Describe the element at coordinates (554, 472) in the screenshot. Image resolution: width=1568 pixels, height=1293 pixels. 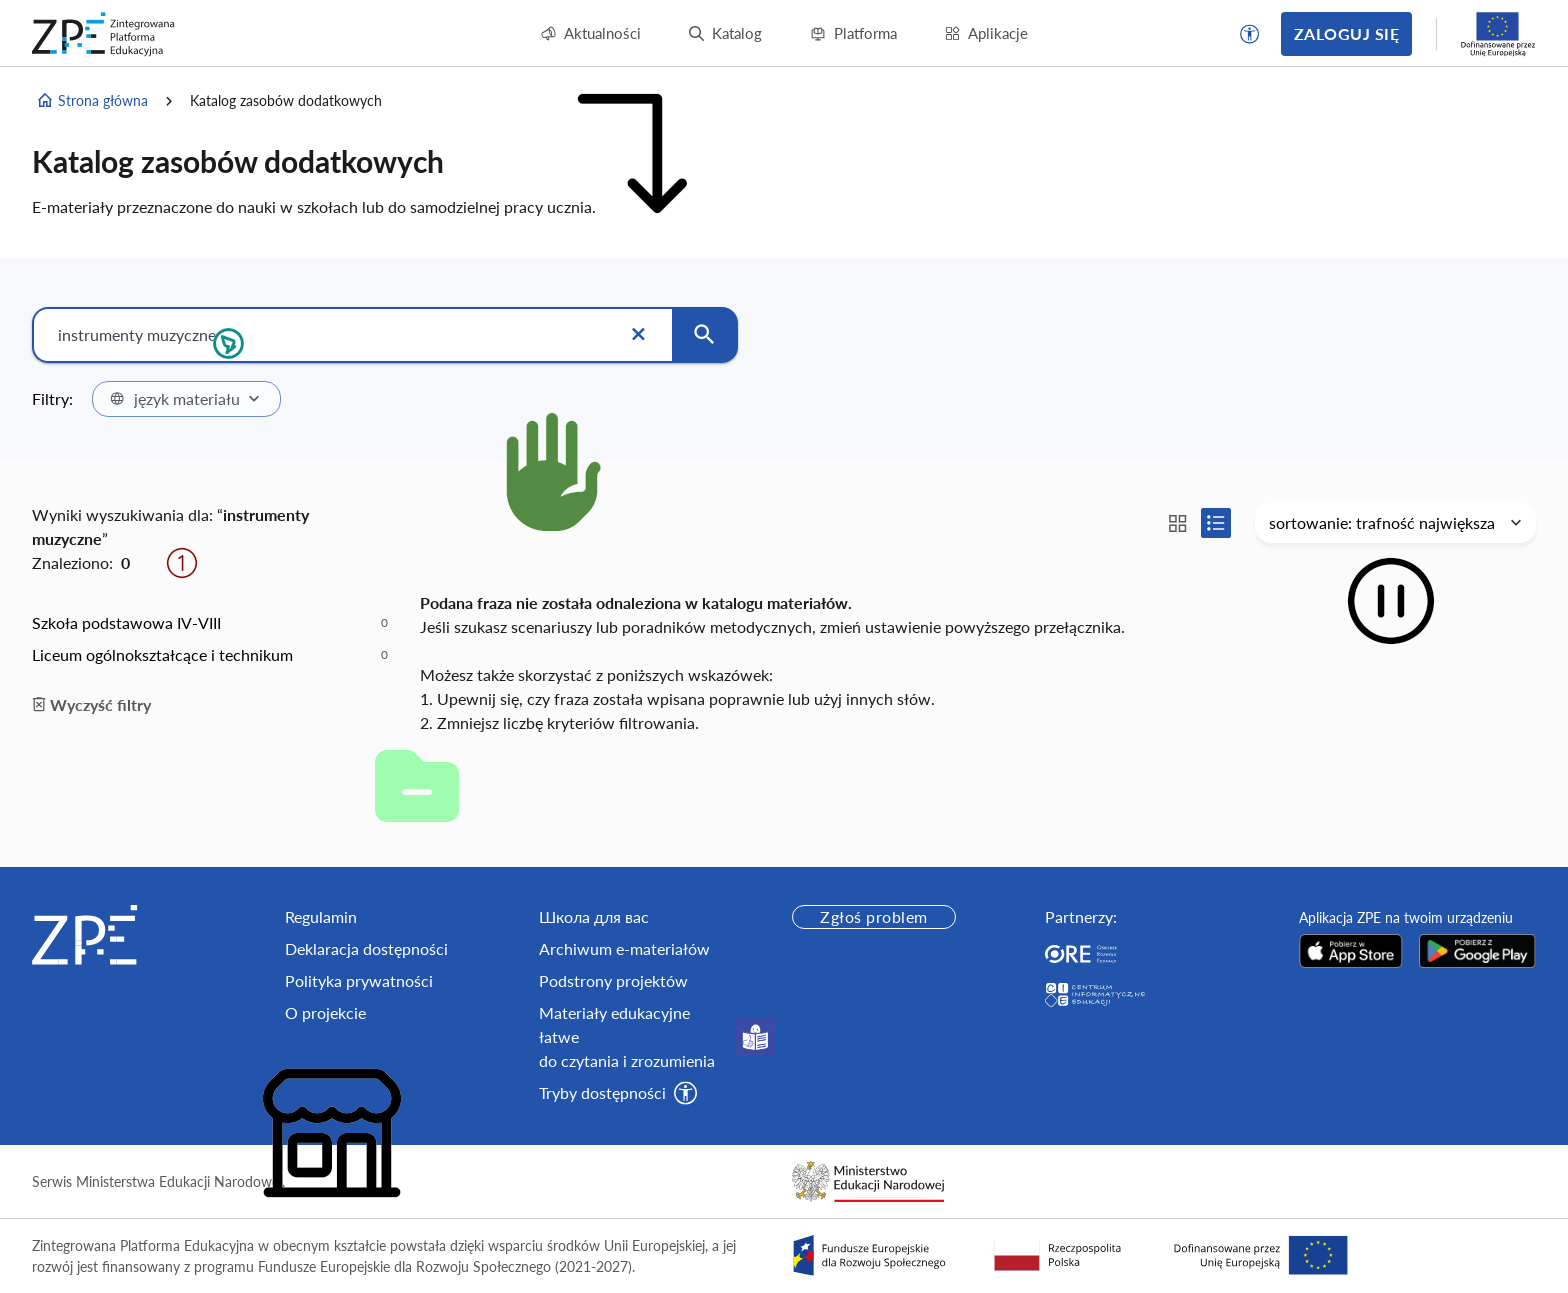
I see `stop or pause an action` at that location.